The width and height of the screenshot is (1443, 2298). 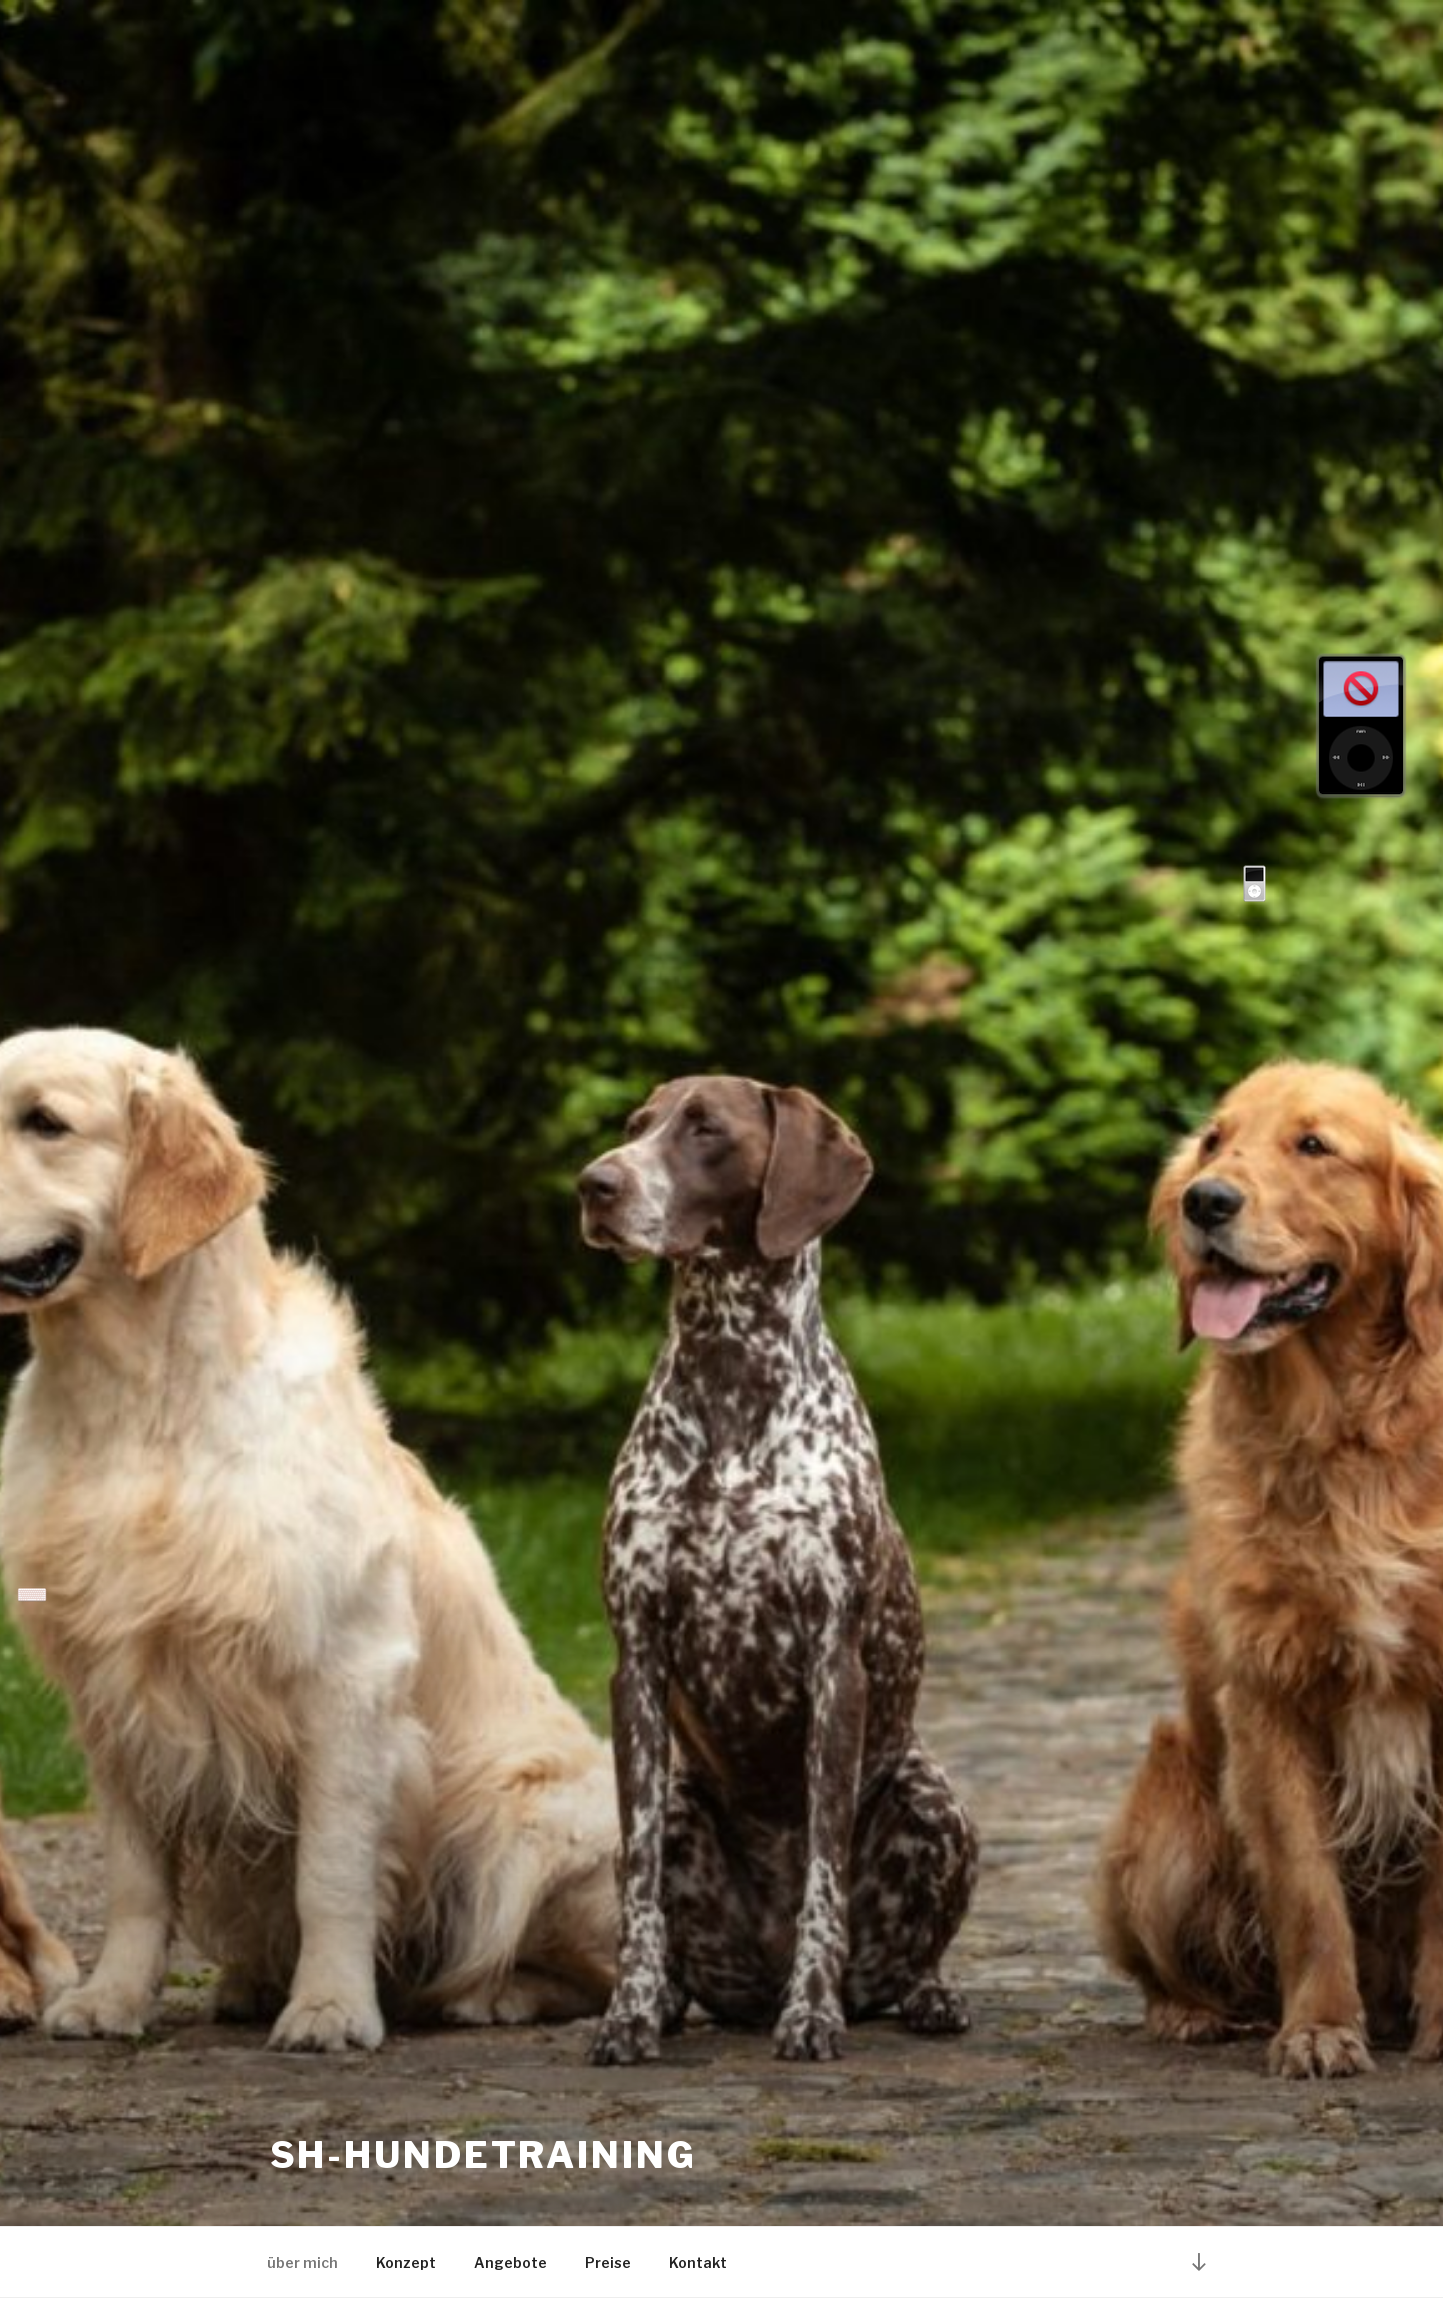 I want to click on iPod device not connected or unavailable, so click(x=1361, y=726).